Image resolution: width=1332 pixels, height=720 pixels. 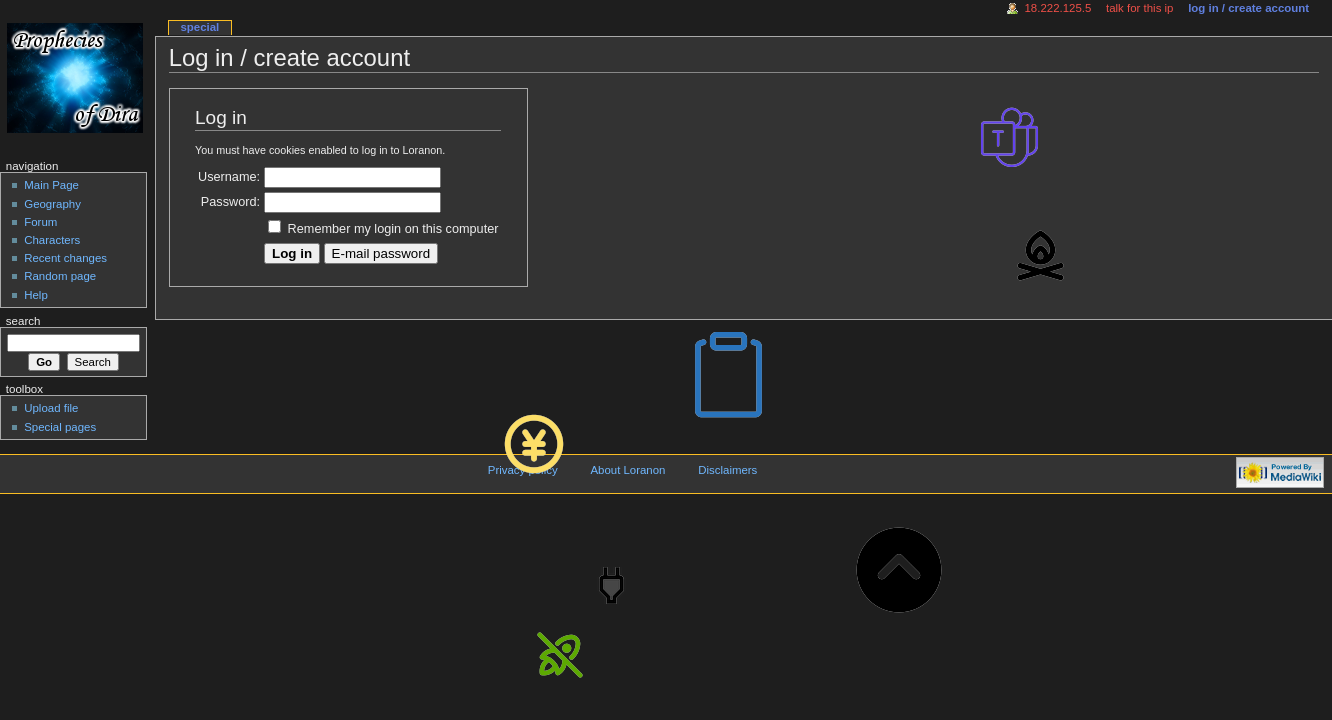 What do you see at coordinates (534, 444) in the screenshot?
I see `view balance in japanese yen` at bounding box center [534, 444].